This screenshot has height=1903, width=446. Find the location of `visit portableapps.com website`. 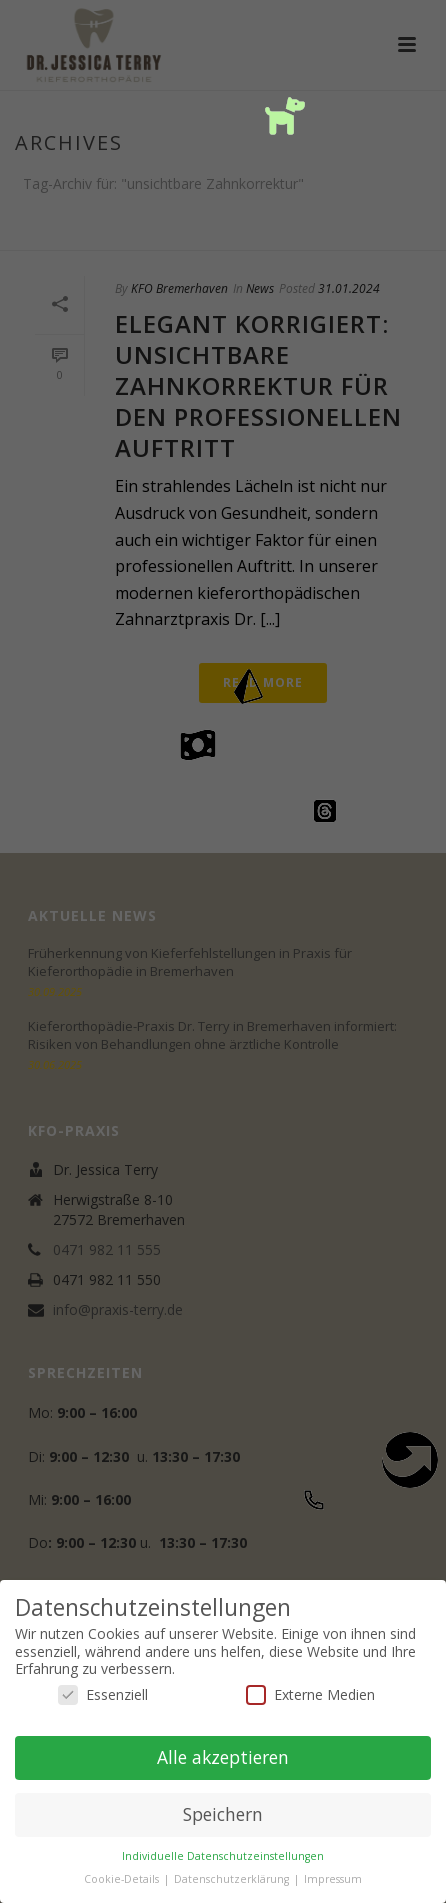

visit portableapps.com website is located at coordinates (410, 1460).